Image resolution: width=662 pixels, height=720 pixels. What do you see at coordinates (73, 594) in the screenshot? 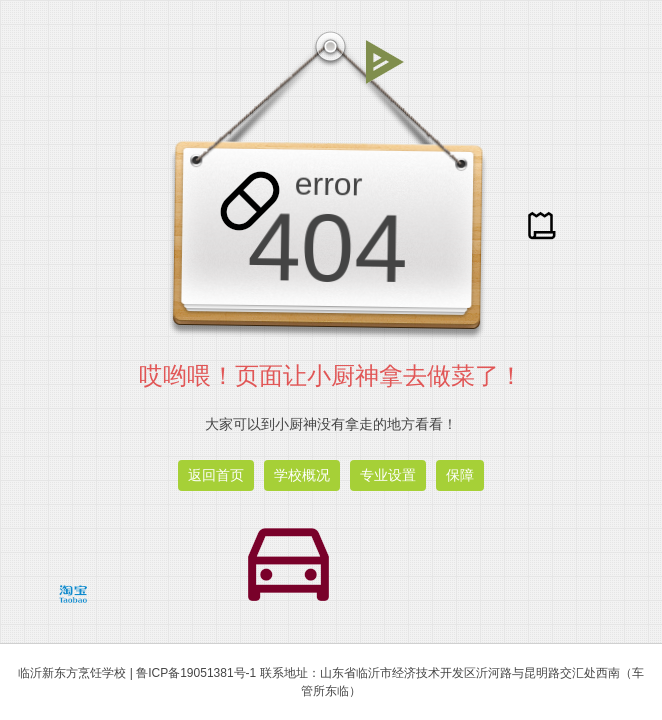
I see `open the Taobao shopping app` at bounding box center [73, 594].